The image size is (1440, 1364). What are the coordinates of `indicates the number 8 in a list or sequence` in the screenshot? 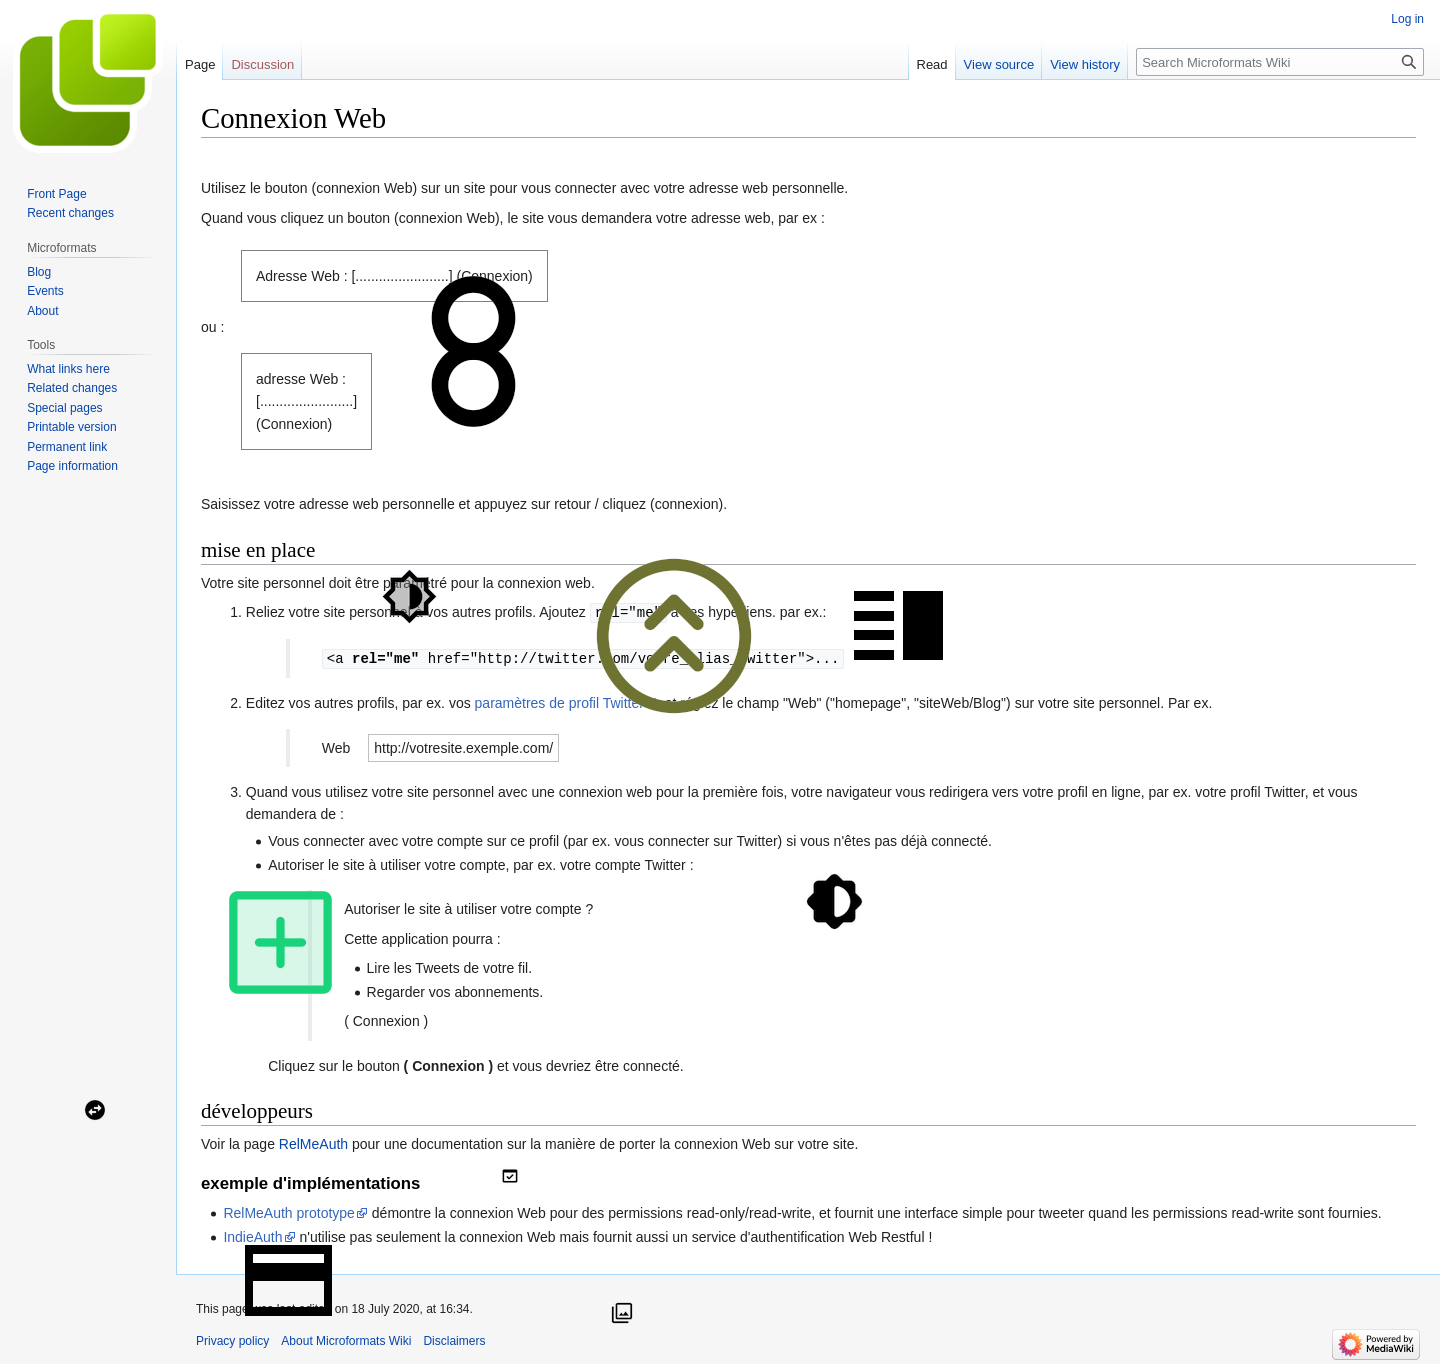 It's located at (473, 351).